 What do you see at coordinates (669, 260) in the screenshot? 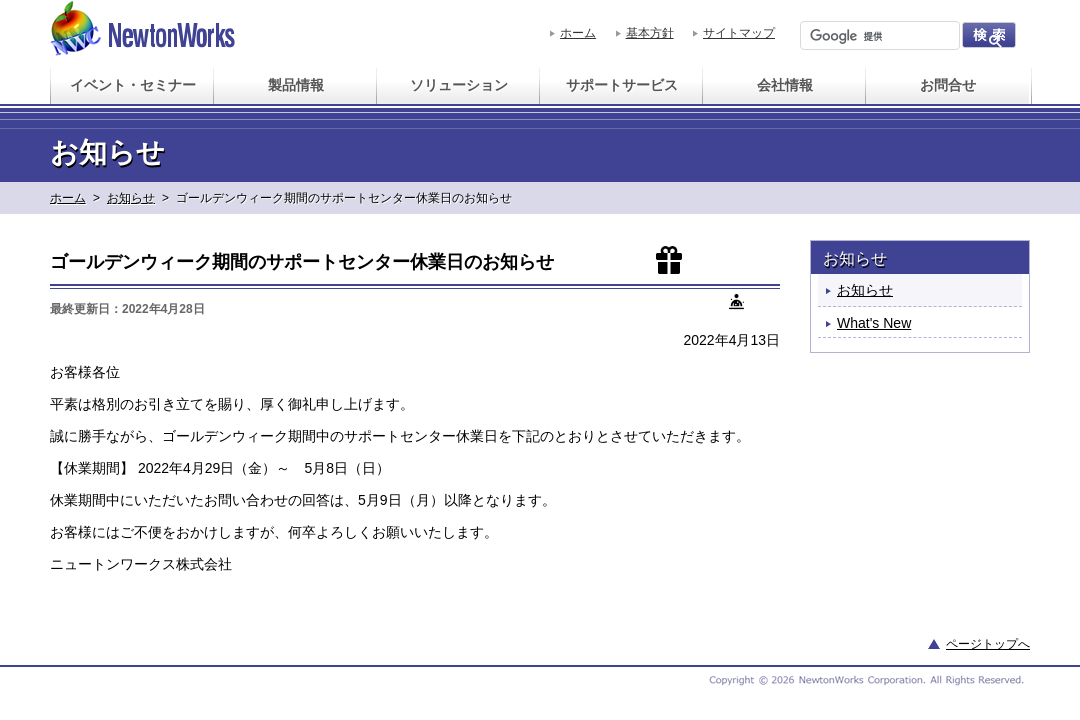
I see `access gifts or rewards` at bounding box center [669, 260].